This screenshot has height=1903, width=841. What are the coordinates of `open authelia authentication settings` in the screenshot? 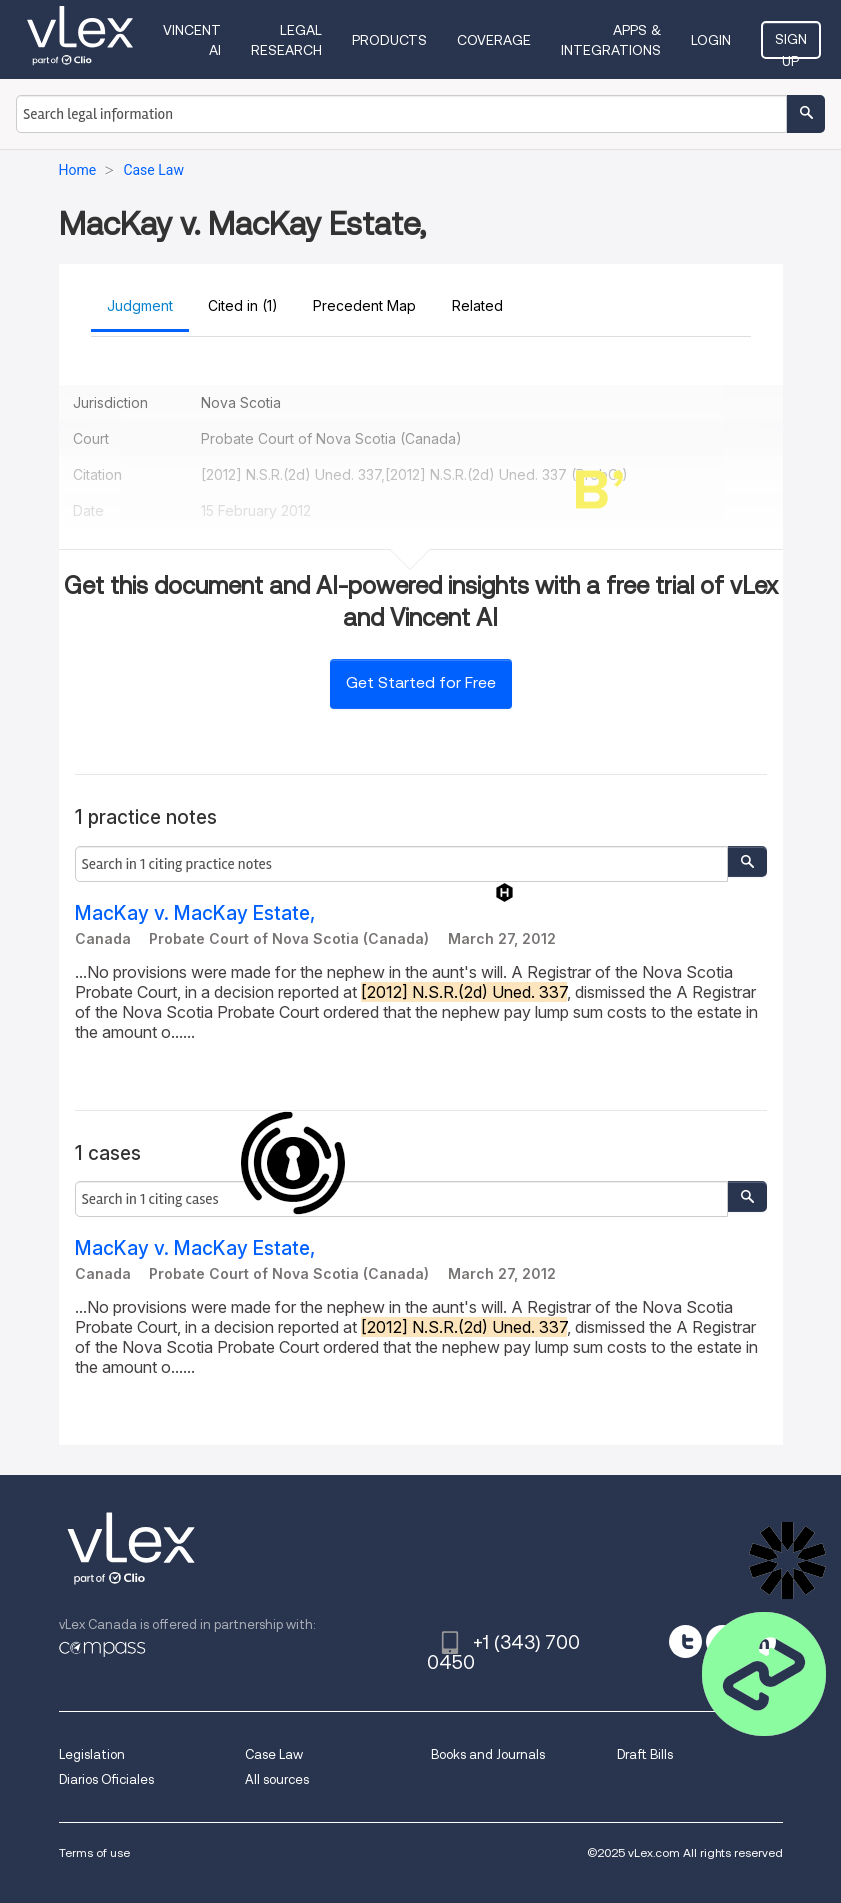 It's located at (293, 1163).